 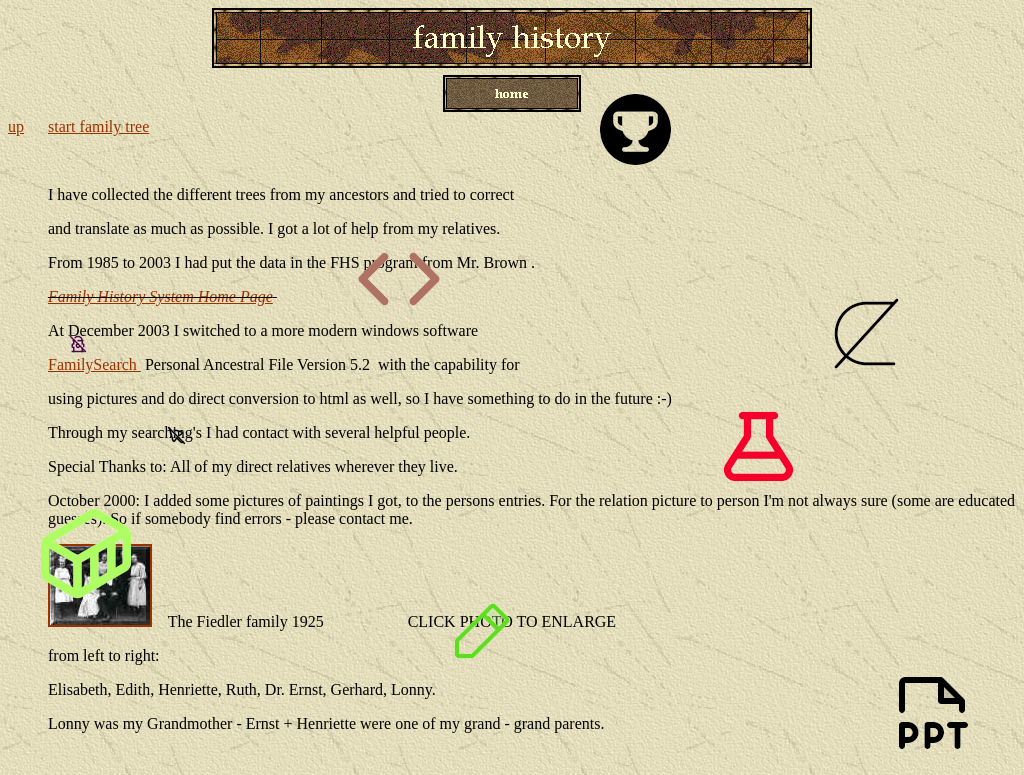 I want to click on view source code, so click(x=399, y=279).